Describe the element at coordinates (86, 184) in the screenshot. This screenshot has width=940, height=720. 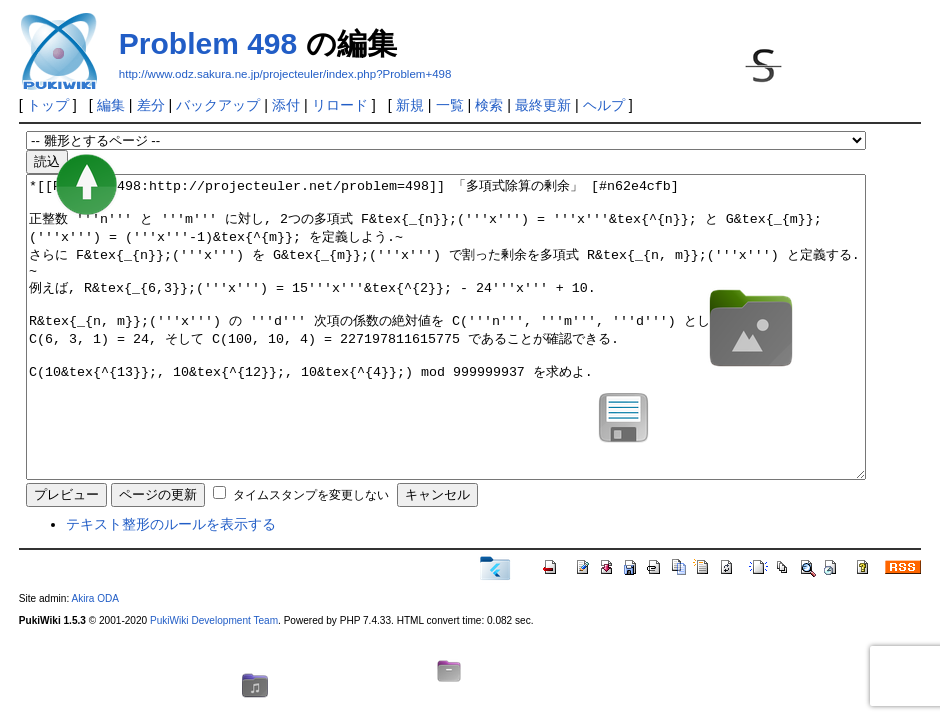
I see `indicates a software update is available` at that location.